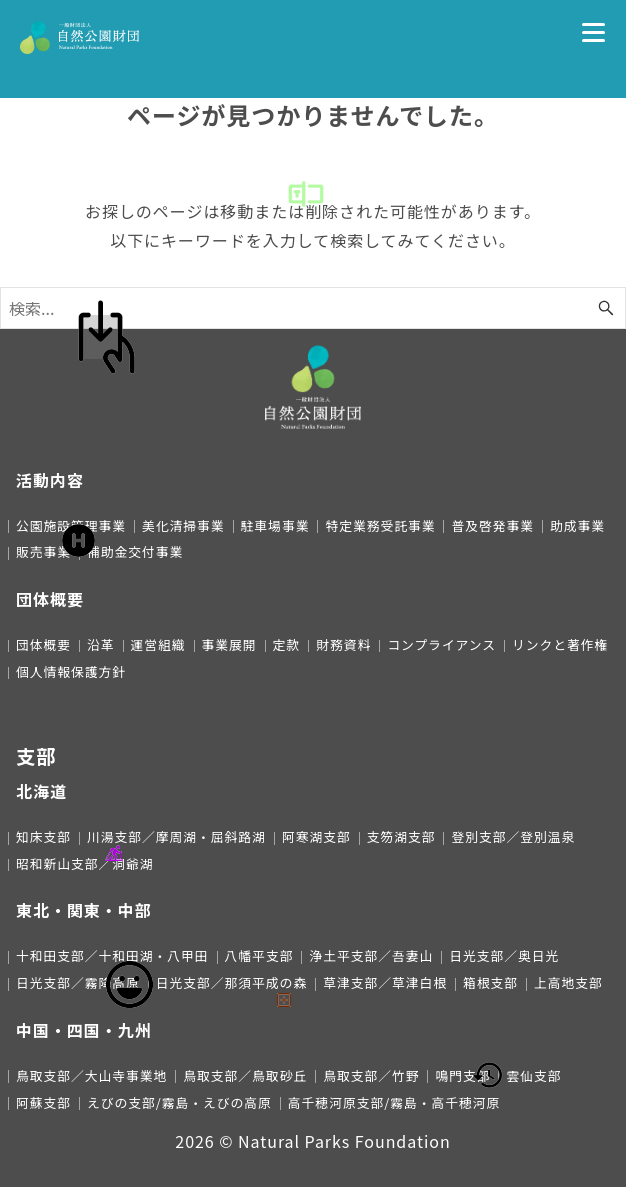  I want to click on enter or edit text in a form field, so click(306, 194).